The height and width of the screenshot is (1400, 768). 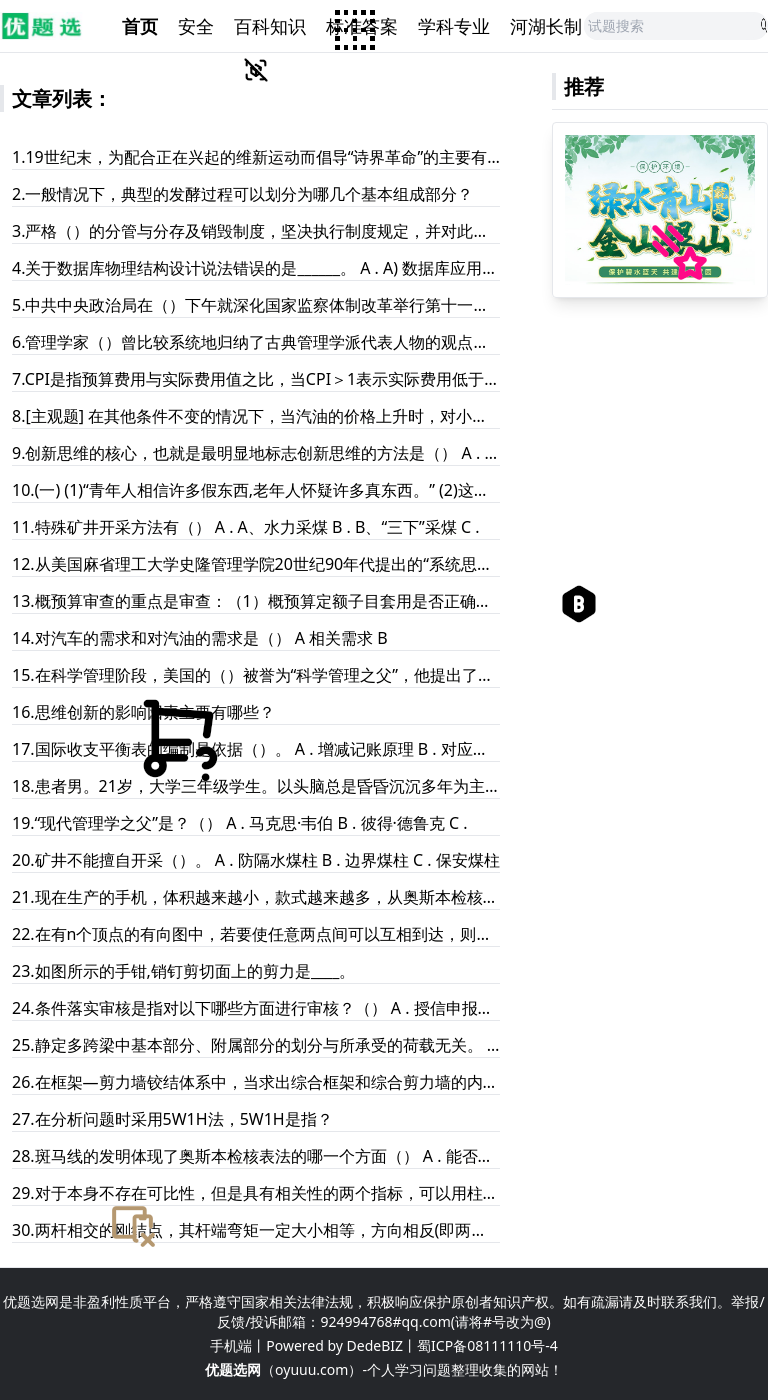 What do you see at coordinates (132, 1224) in the screenshot?
I see `disconnect or remove a device` at bounding box center [132, 1224].